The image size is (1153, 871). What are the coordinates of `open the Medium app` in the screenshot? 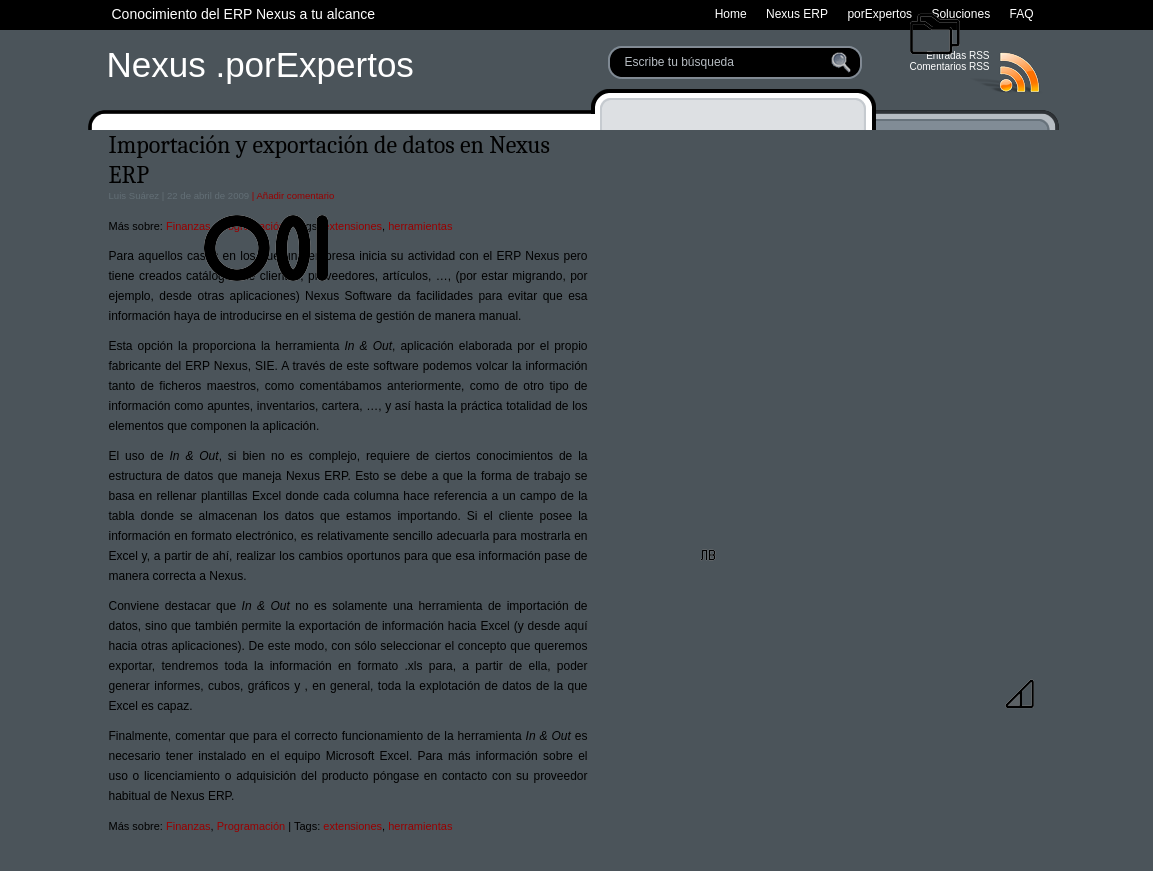 It's located at (266, 248).